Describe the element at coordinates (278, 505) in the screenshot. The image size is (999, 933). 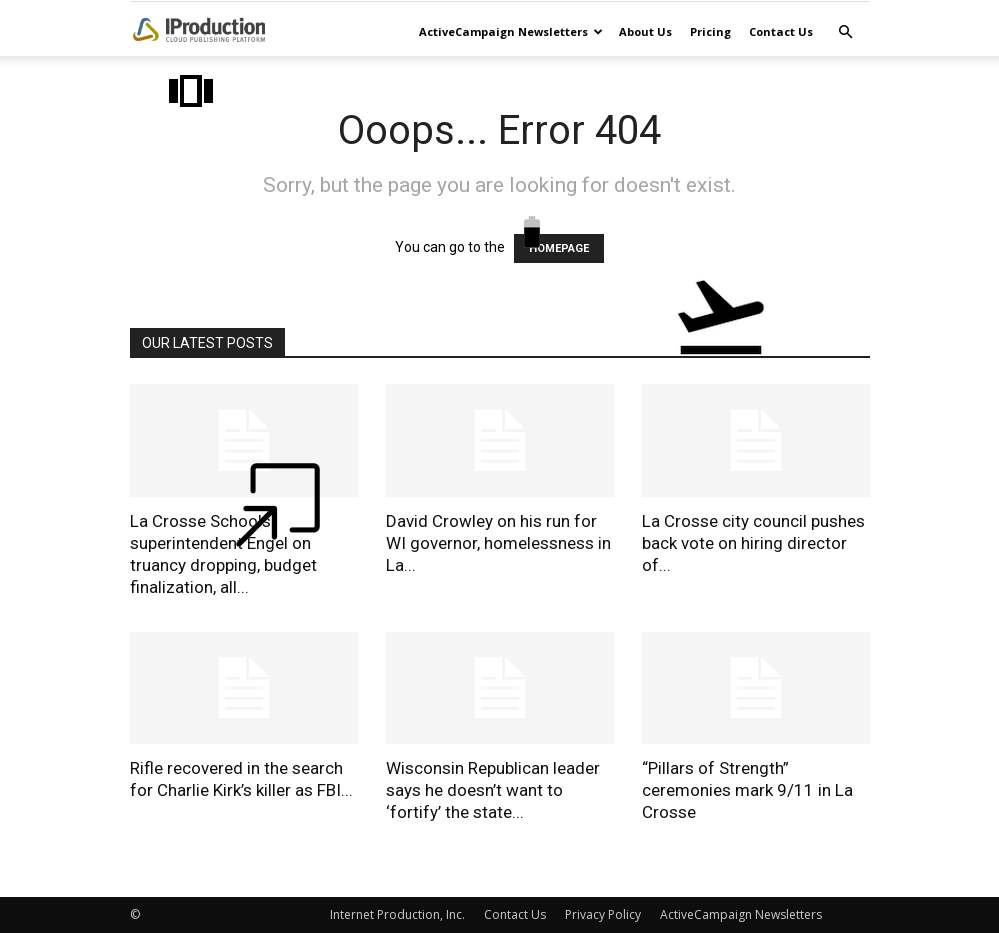
I see `import or bring content into a container` at that location.